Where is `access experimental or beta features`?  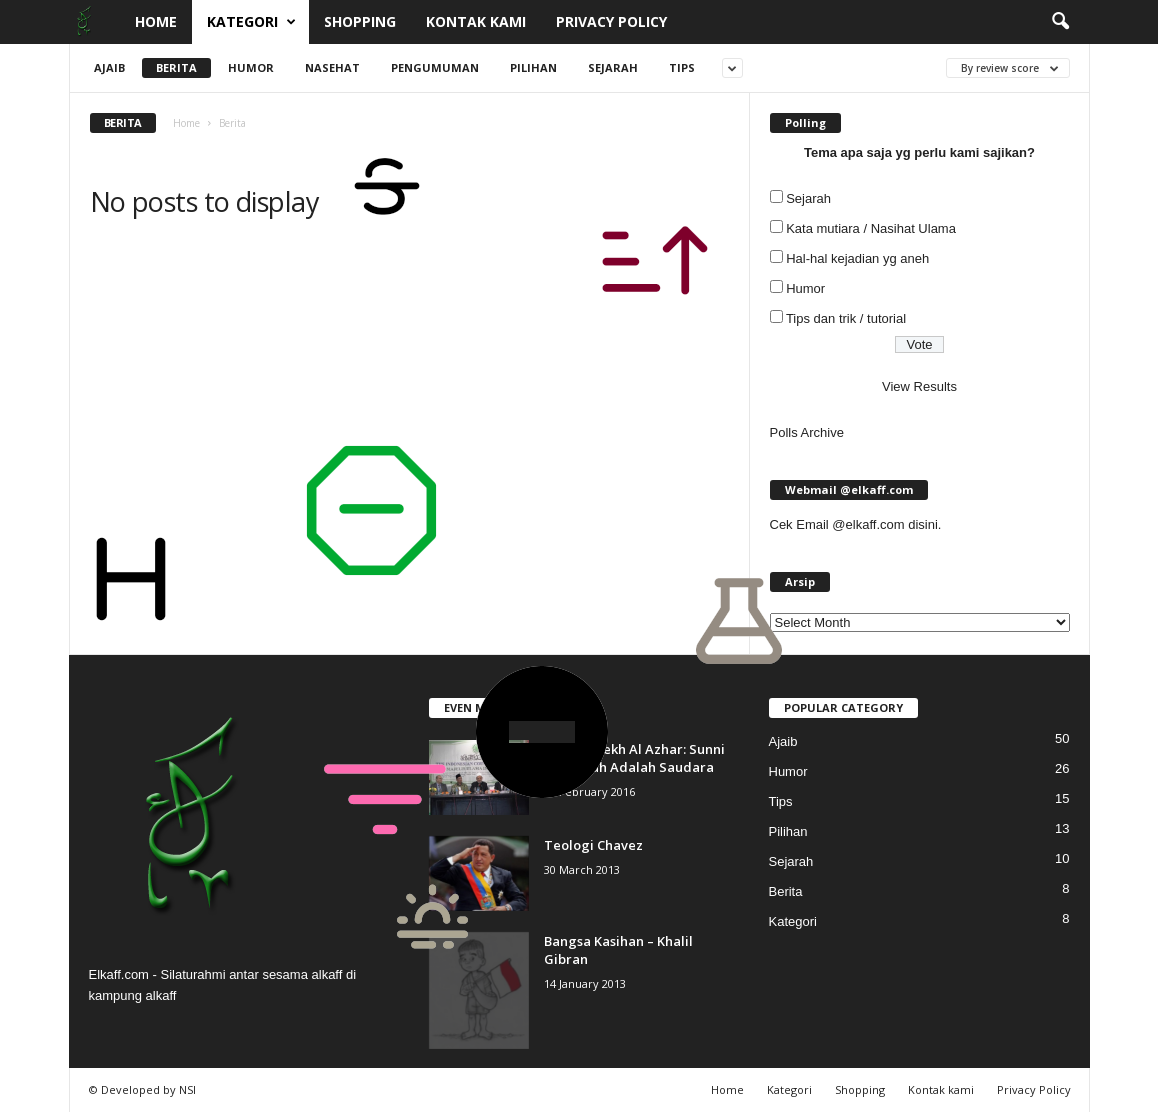 access experimental or beta features is located at coordinates (739, 621).